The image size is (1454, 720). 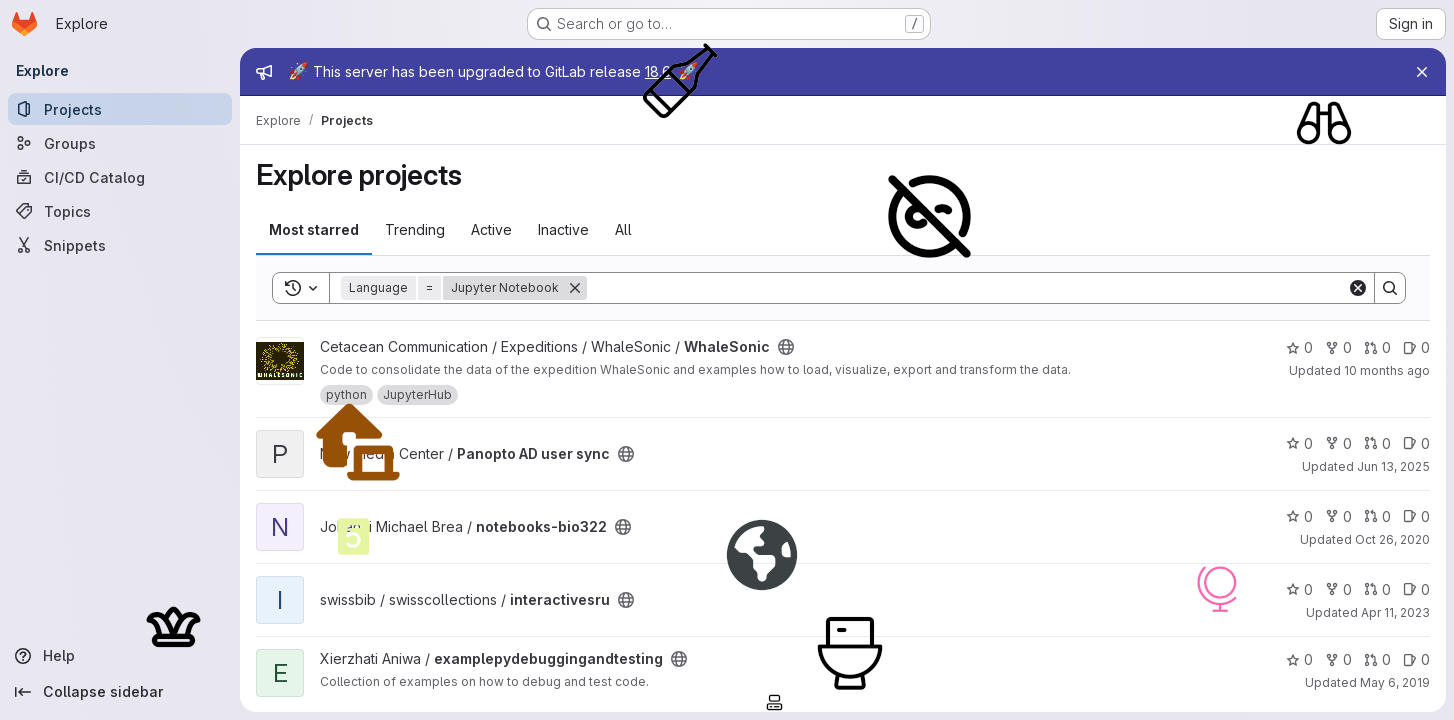 I want to click on search or explore content, so click(x=1324, y=123).